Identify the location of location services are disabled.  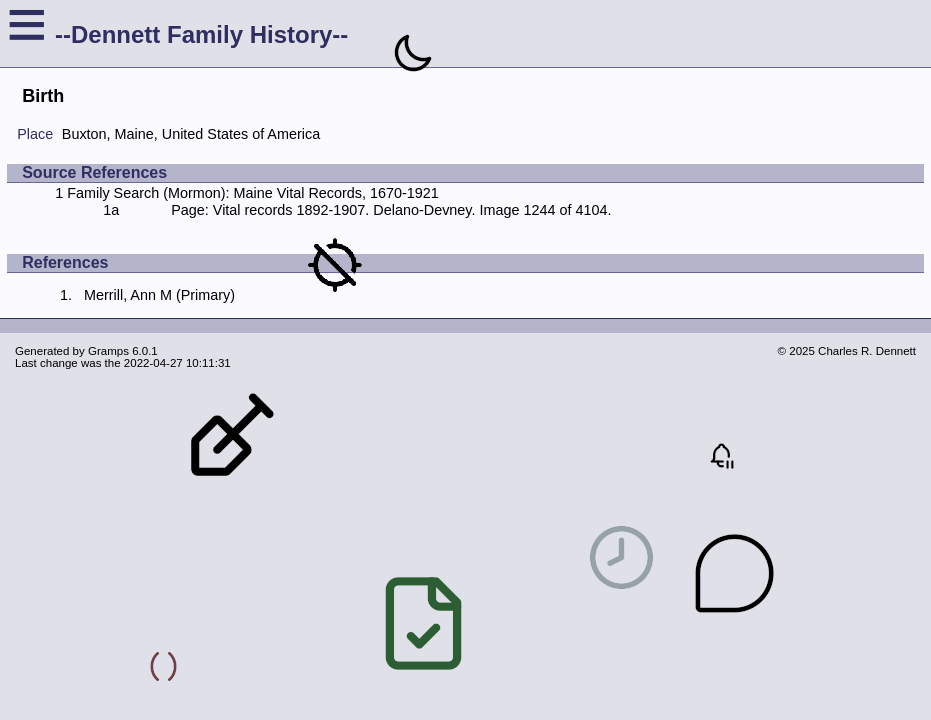
(335, 265).